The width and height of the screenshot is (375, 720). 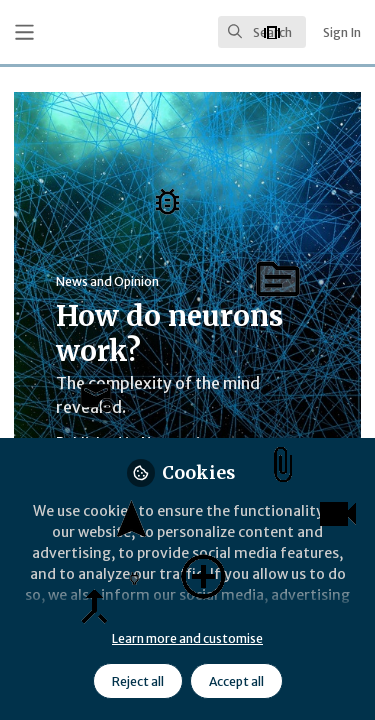 What do you see at coordinates (94, 606) in the screenshot?
I see `merge multiple calls into a conference call` at bounding box center [94, 606].